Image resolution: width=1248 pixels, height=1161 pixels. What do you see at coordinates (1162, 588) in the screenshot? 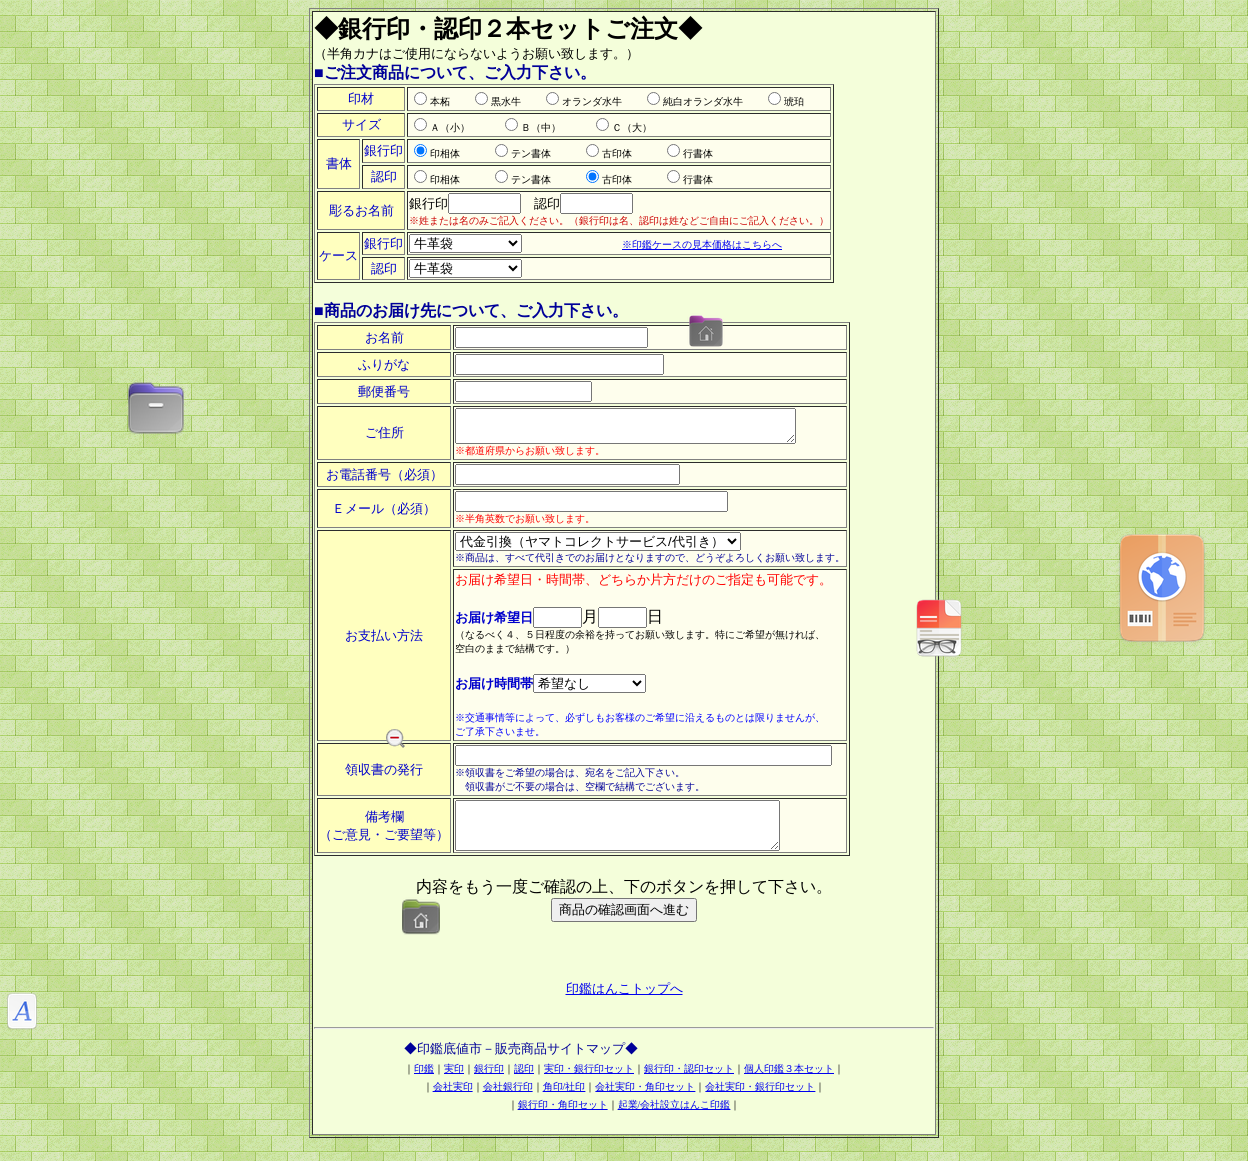
I see `indicates package cache is being updated` at bounding box center [1162, 588].